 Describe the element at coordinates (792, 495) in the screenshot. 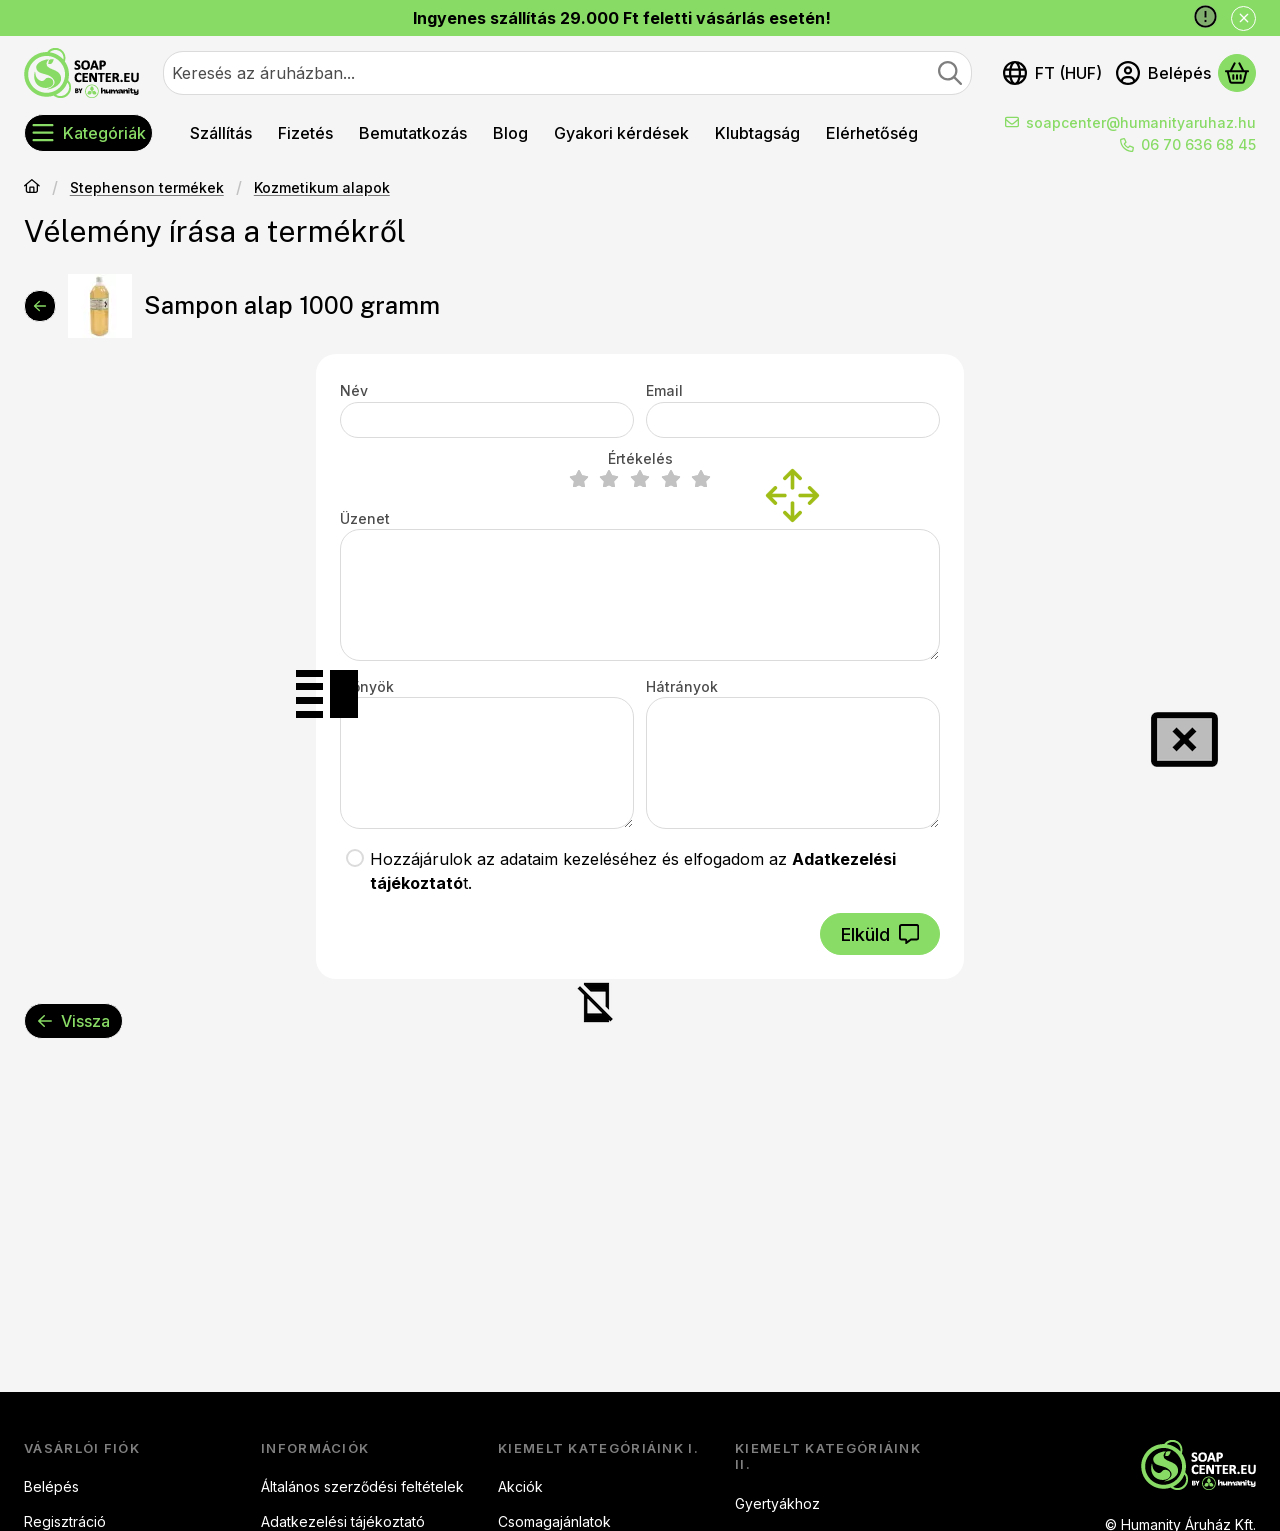

I see `expand content in all directions` at that location.